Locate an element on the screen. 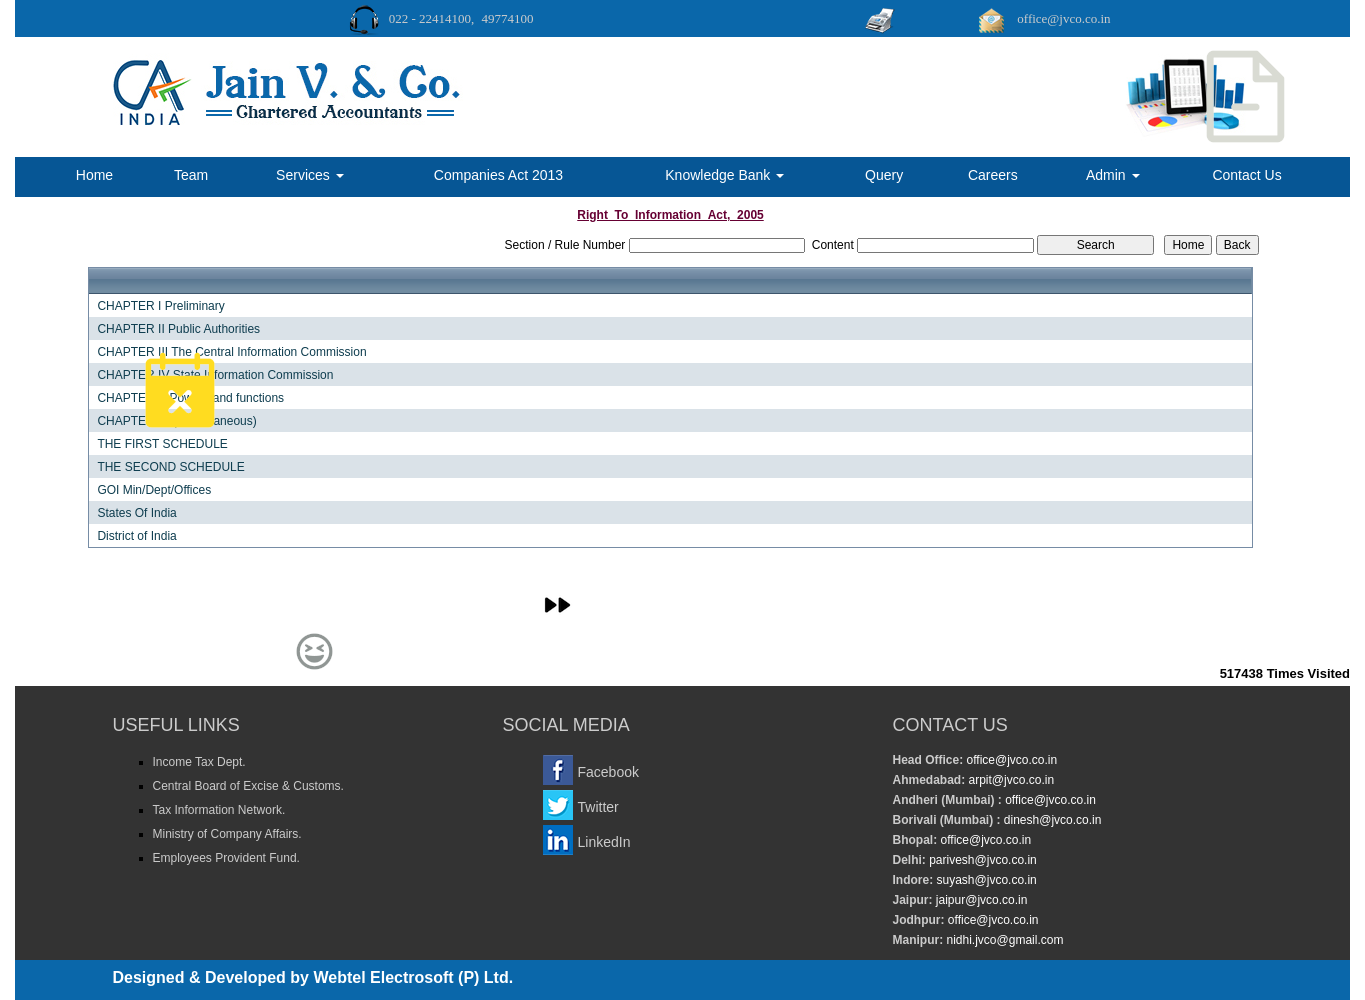  cancel or delete a scheduled event is located at coordinates (180, 393).